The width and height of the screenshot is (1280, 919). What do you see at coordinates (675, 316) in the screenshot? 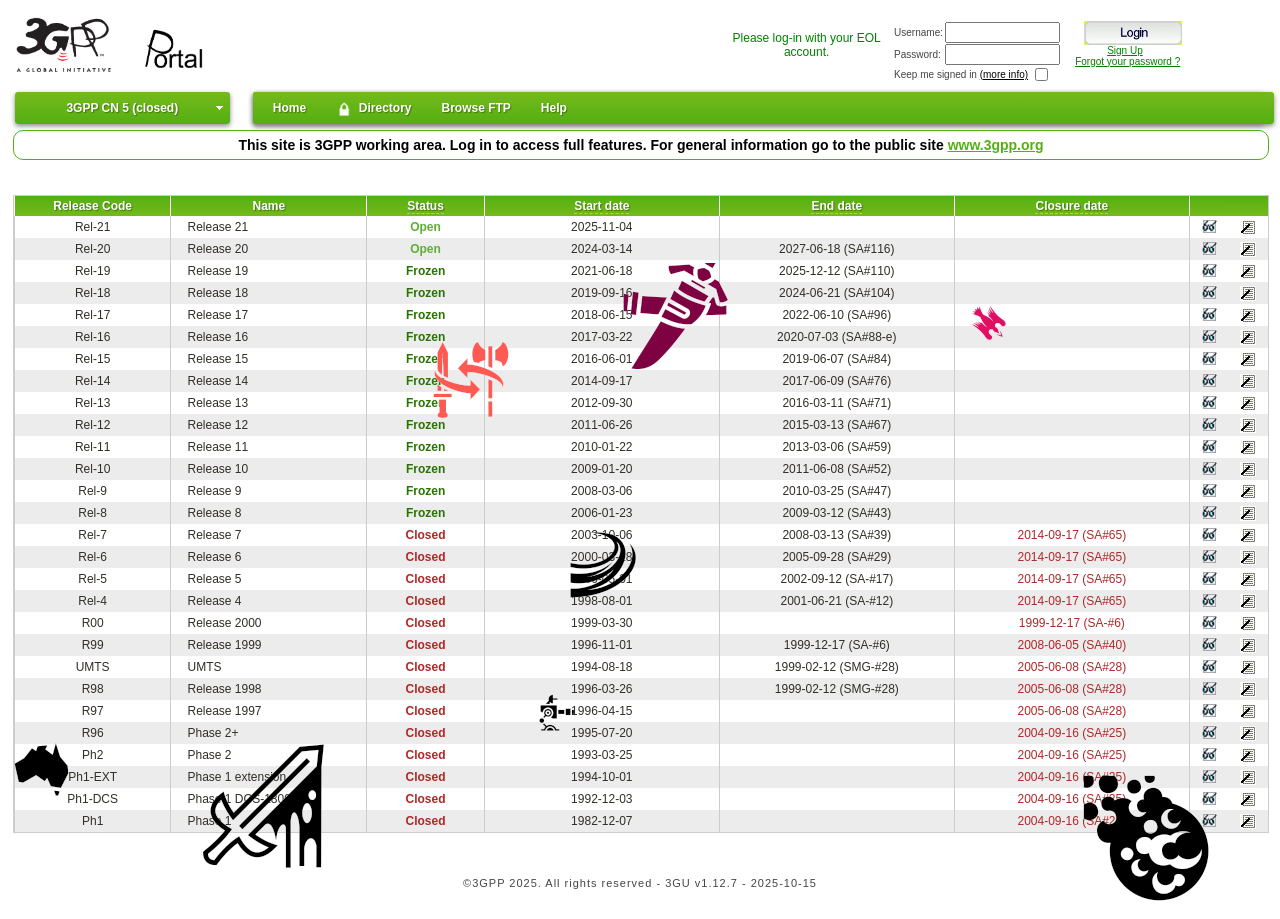
I see `equip or unsheathe a weapon` at bounding box center [675, 316].